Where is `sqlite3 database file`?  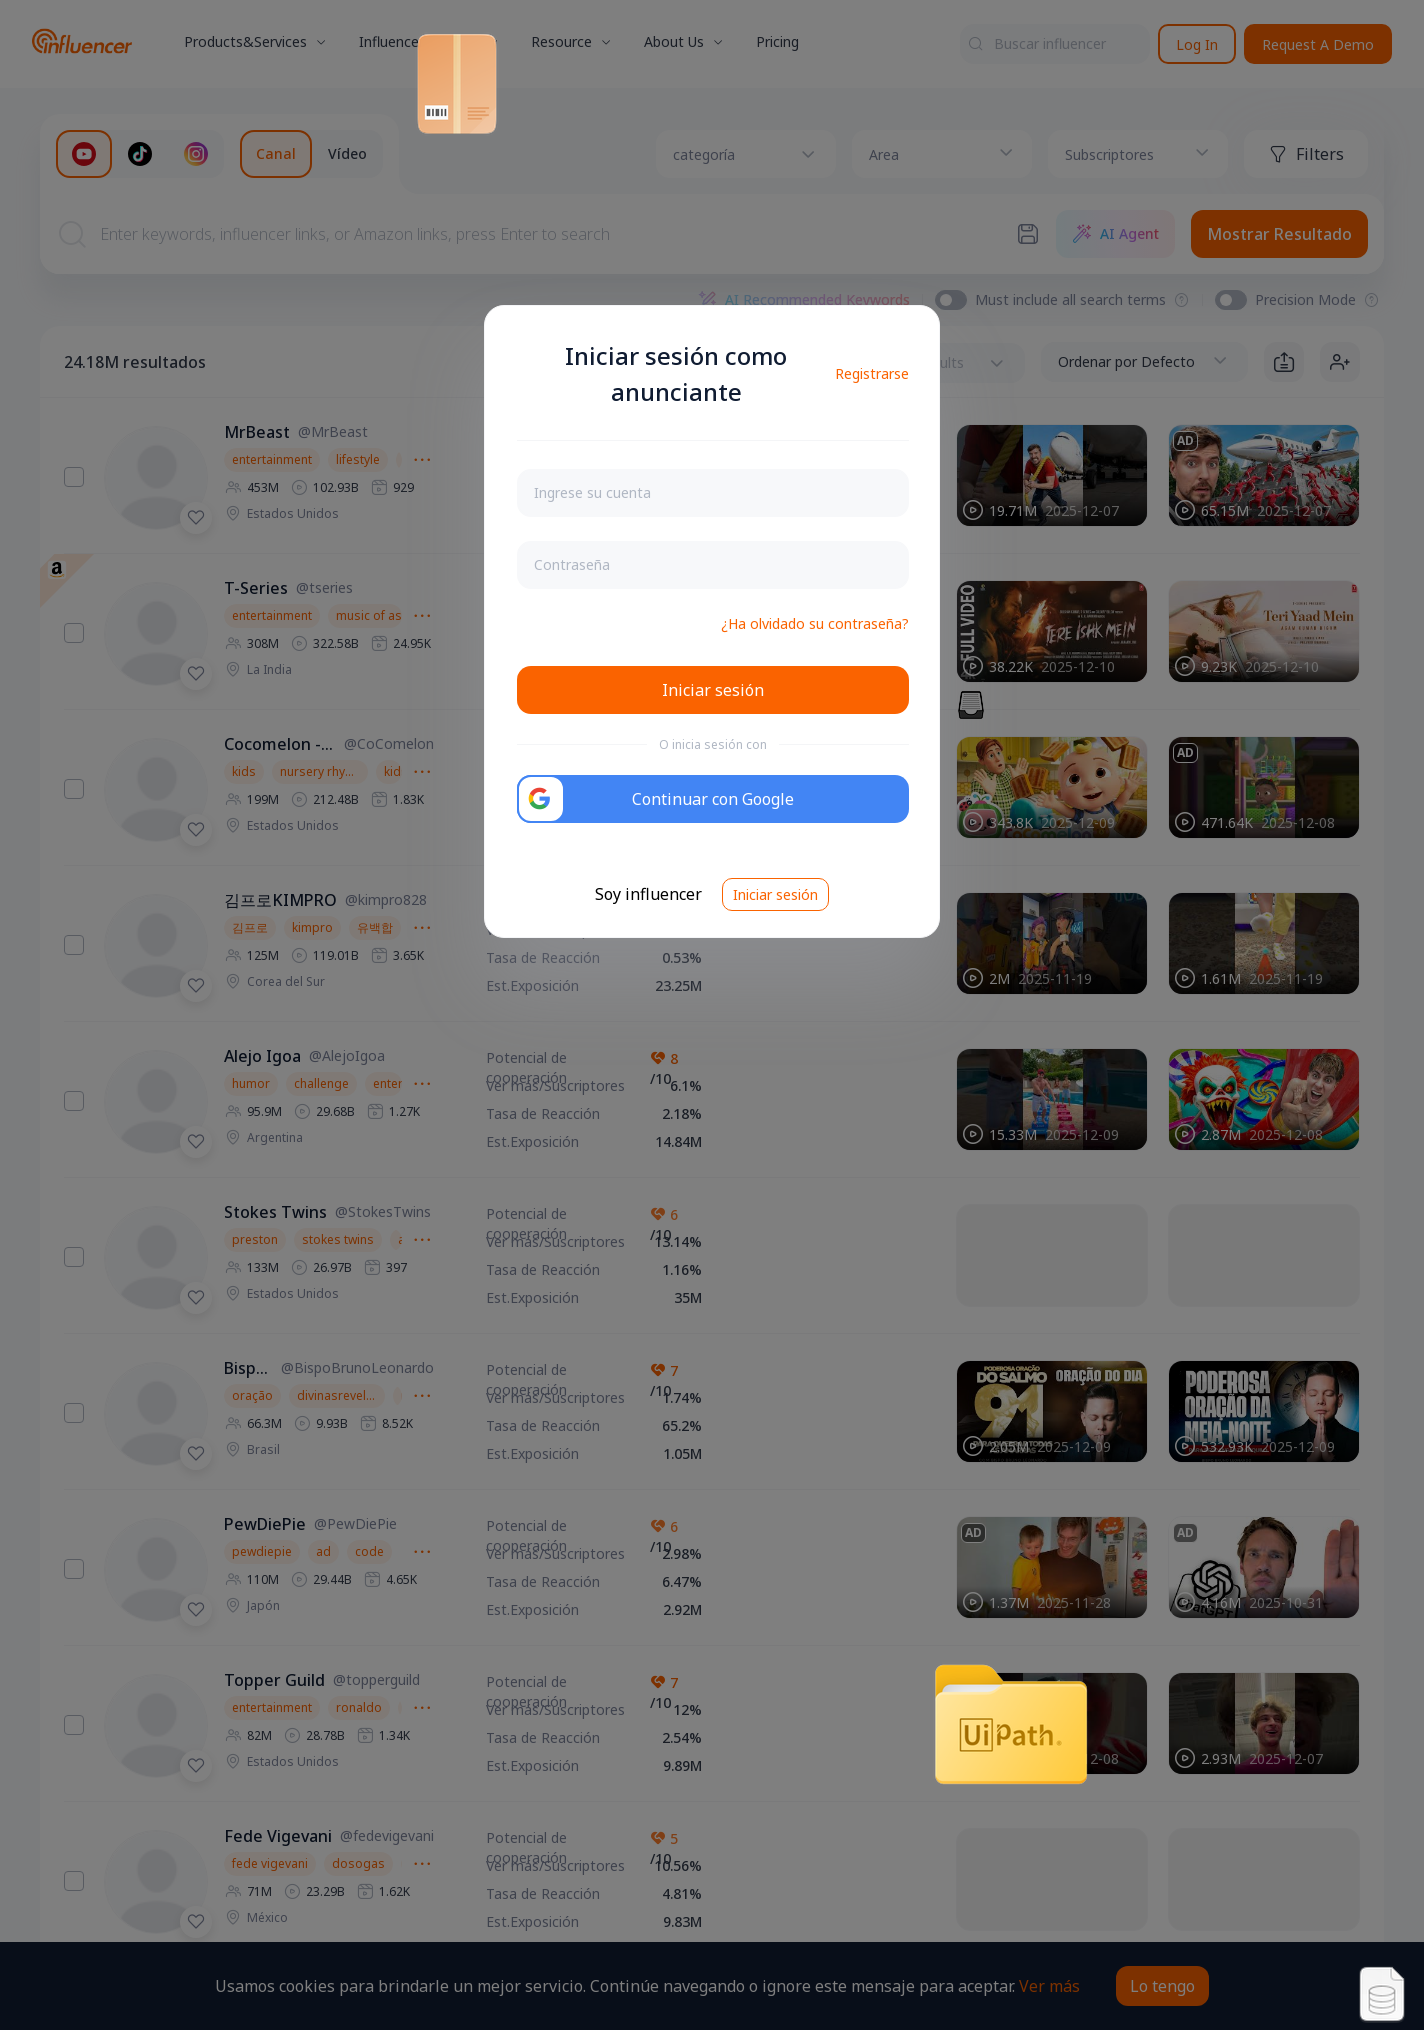 sqlite3 database file is located at coordinates (1382, 1994).